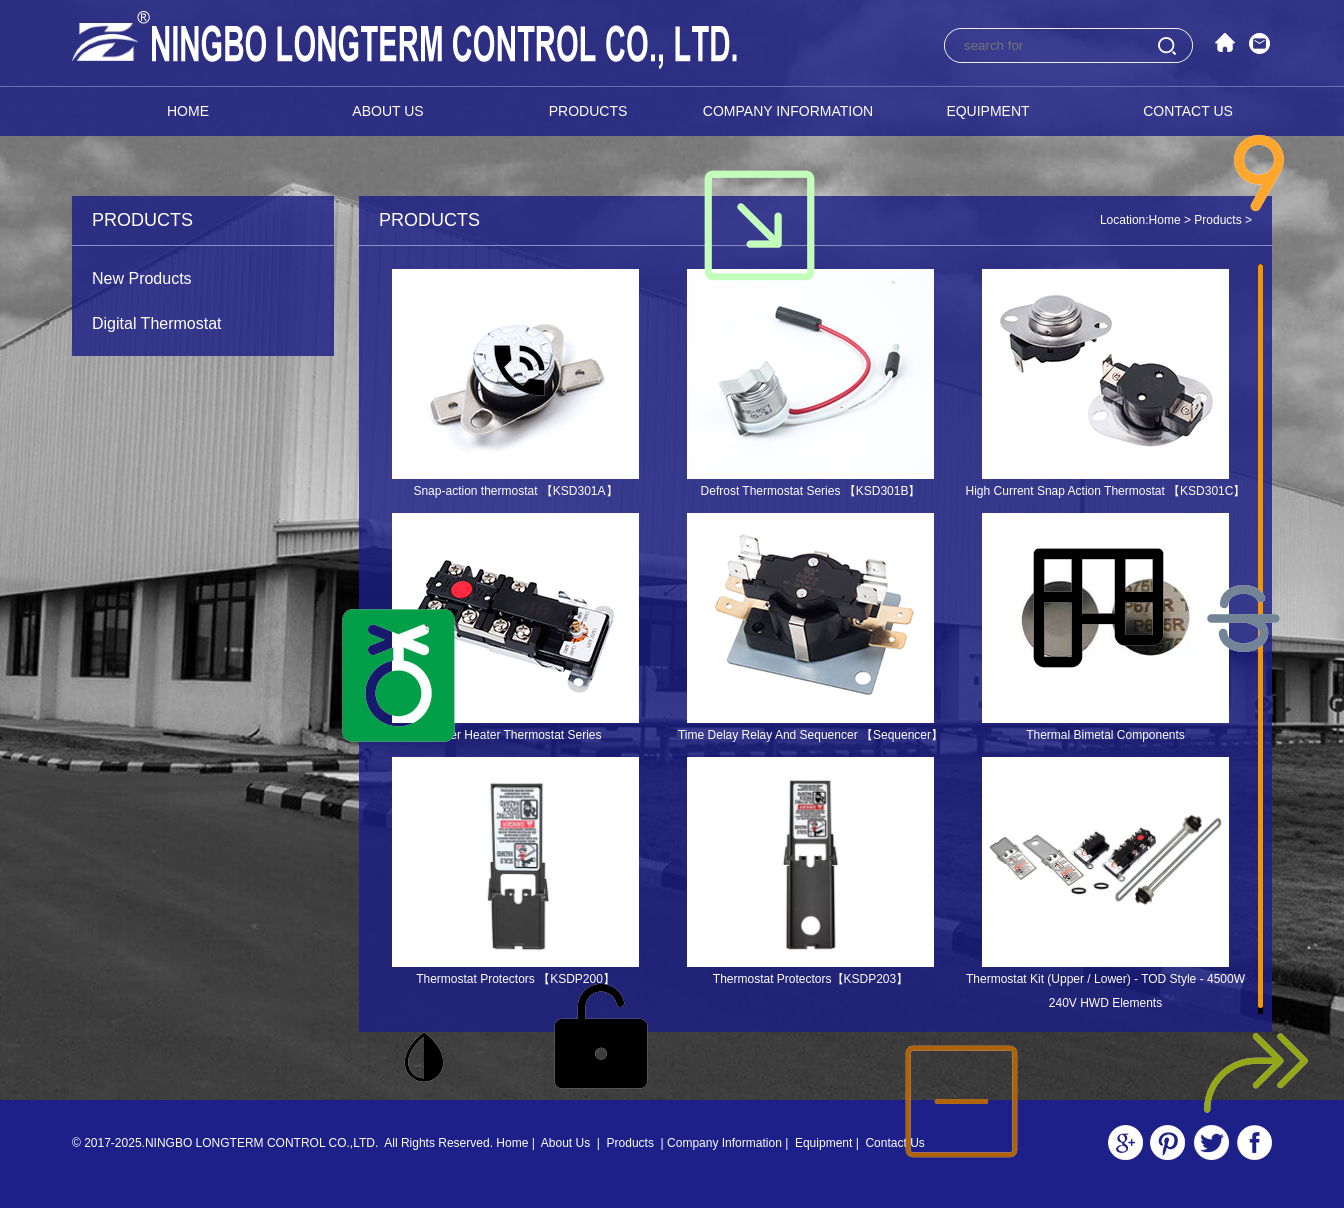  I want to click on adjust color saturation or contrast settings, so click(424, 1059).